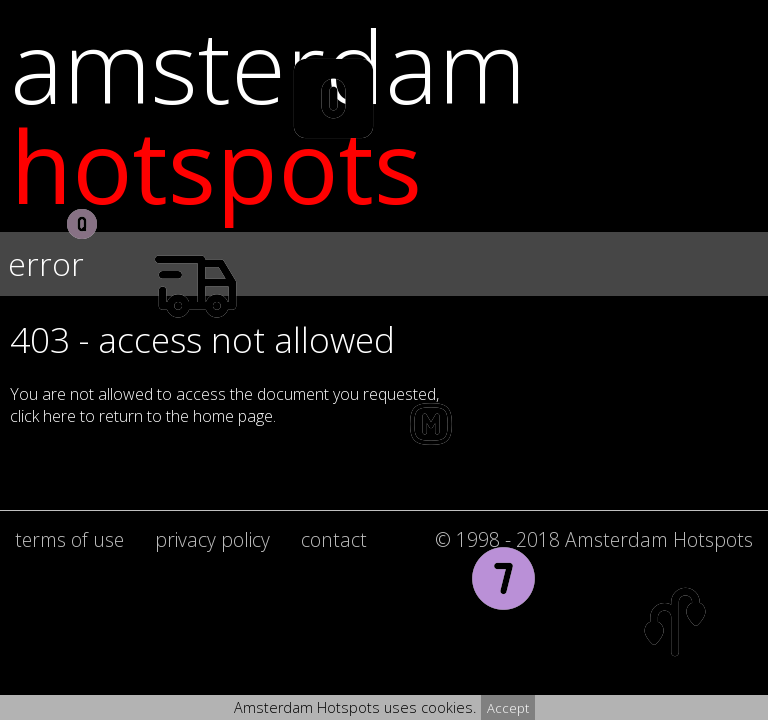  What do you see at coordinates (82, 224) in the screenshot?
I see `indicates a "Q" category or label` at bounding box center [82, 224].